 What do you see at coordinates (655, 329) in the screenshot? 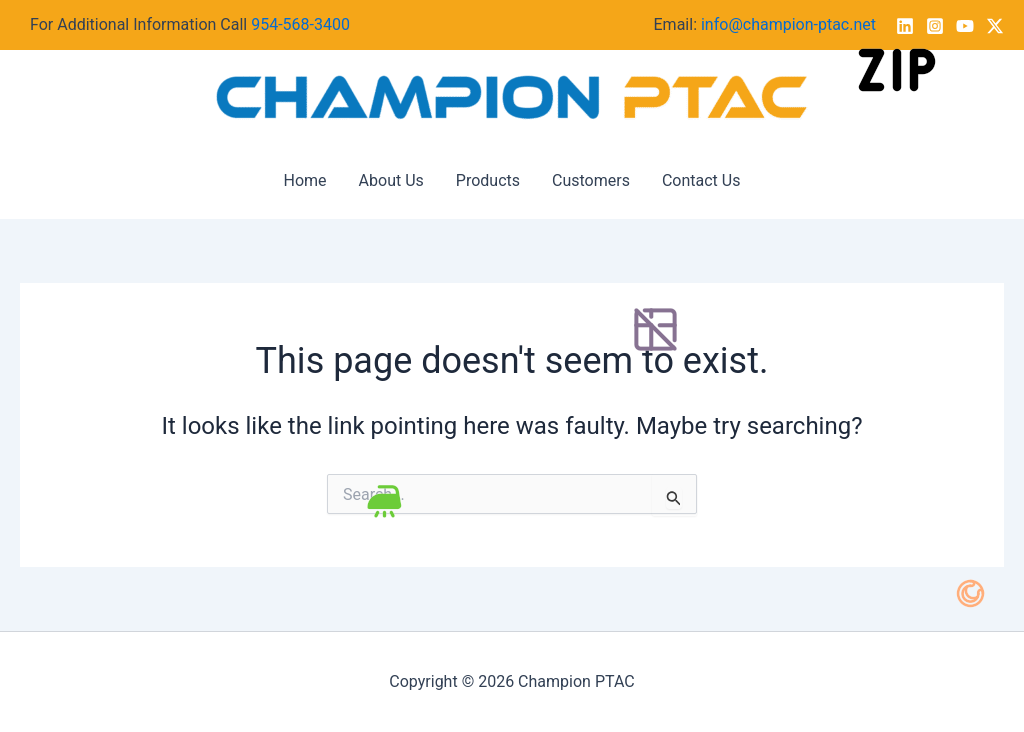
I see `disable table view` at bounding box center [655, 329].